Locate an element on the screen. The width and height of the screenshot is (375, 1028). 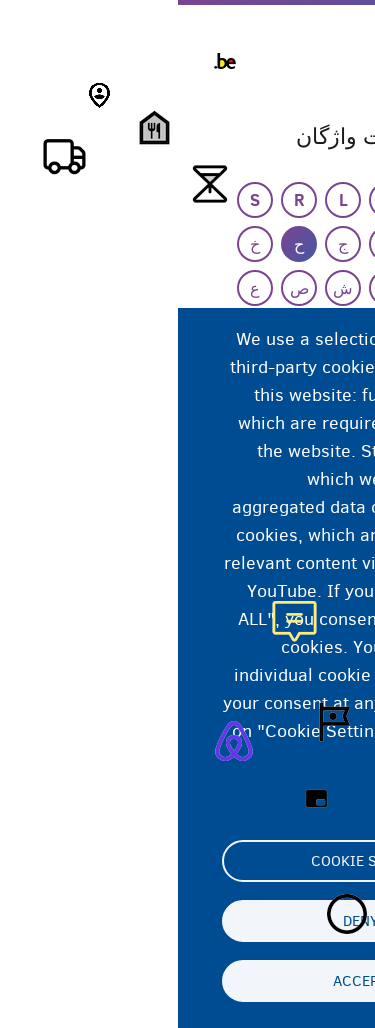
open the Airbnb app or website is located at coordinates (234, 741).